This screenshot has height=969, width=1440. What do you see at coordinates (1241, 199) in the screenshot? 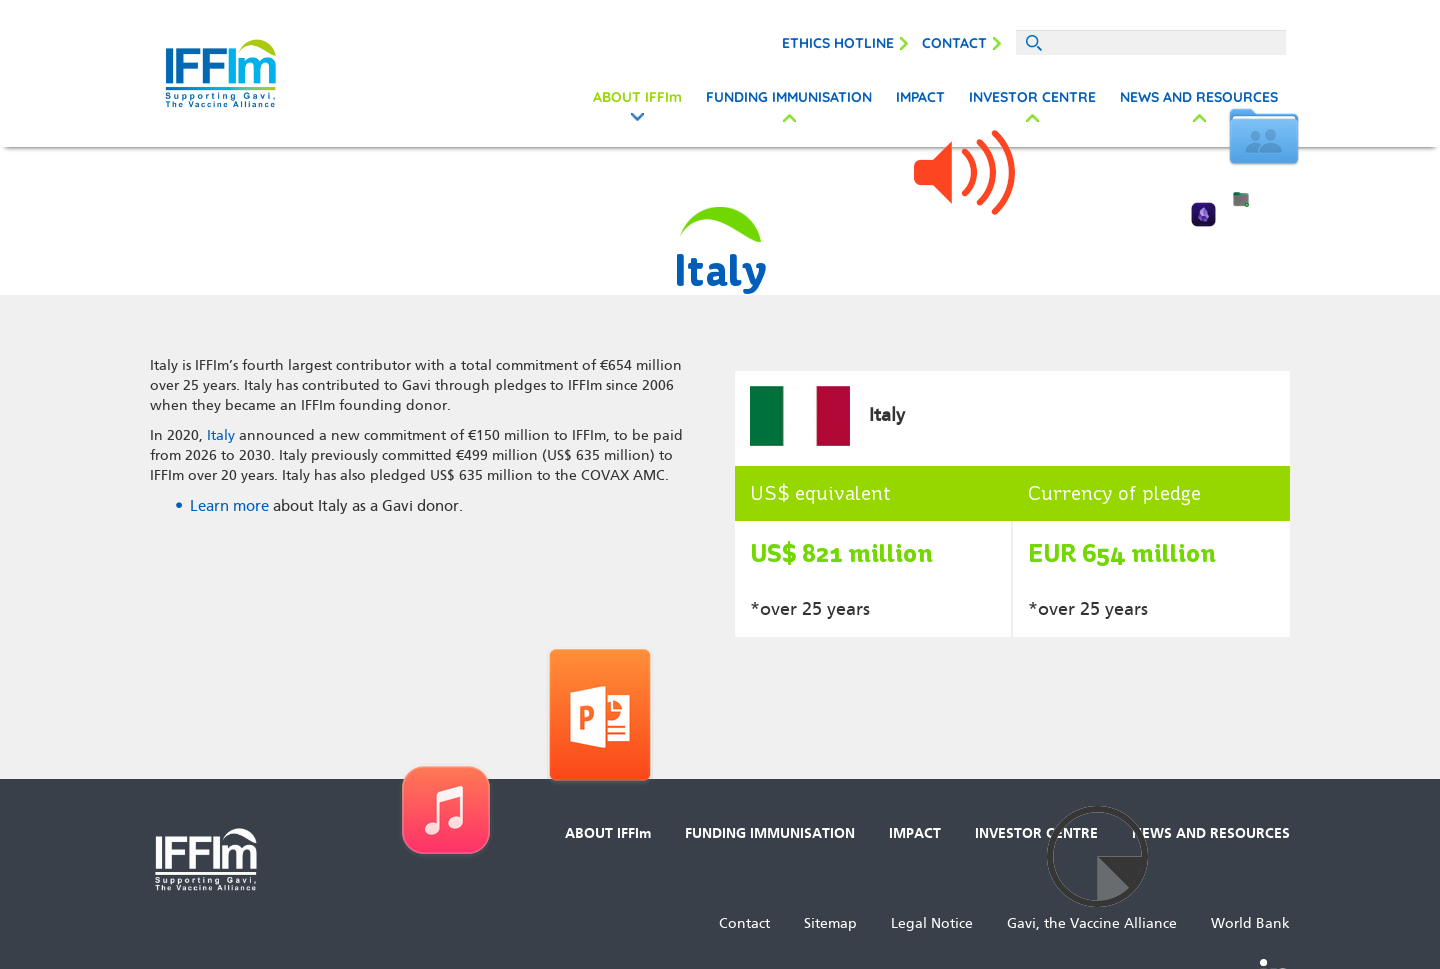
I see `create a new folder` at bounding box center [1241, 199].